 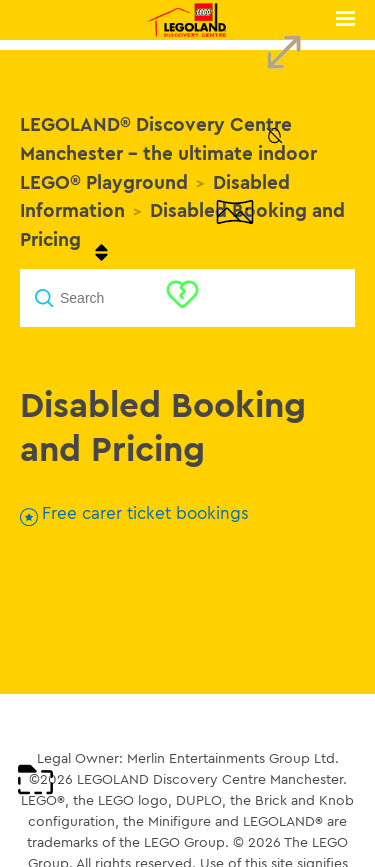 What do you see at coordinates (35, 779) in the screenshot?
I see `create a new folder` at bounding box center [35, 779].